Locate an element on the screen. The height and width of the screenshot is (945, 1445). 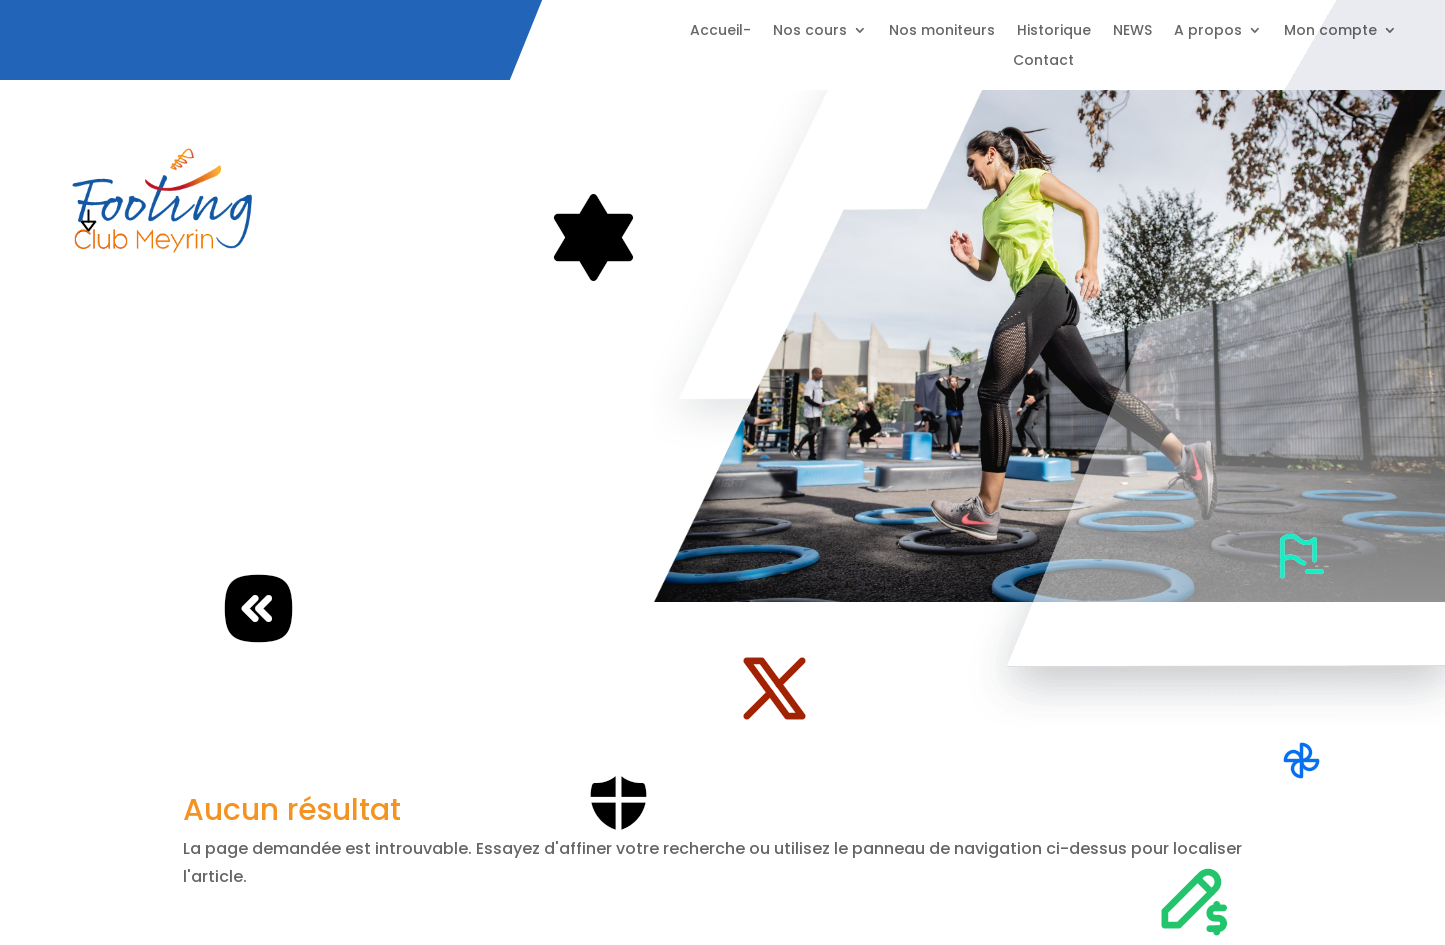
edit pricing or cost information is located at coordinates (1192, 897).